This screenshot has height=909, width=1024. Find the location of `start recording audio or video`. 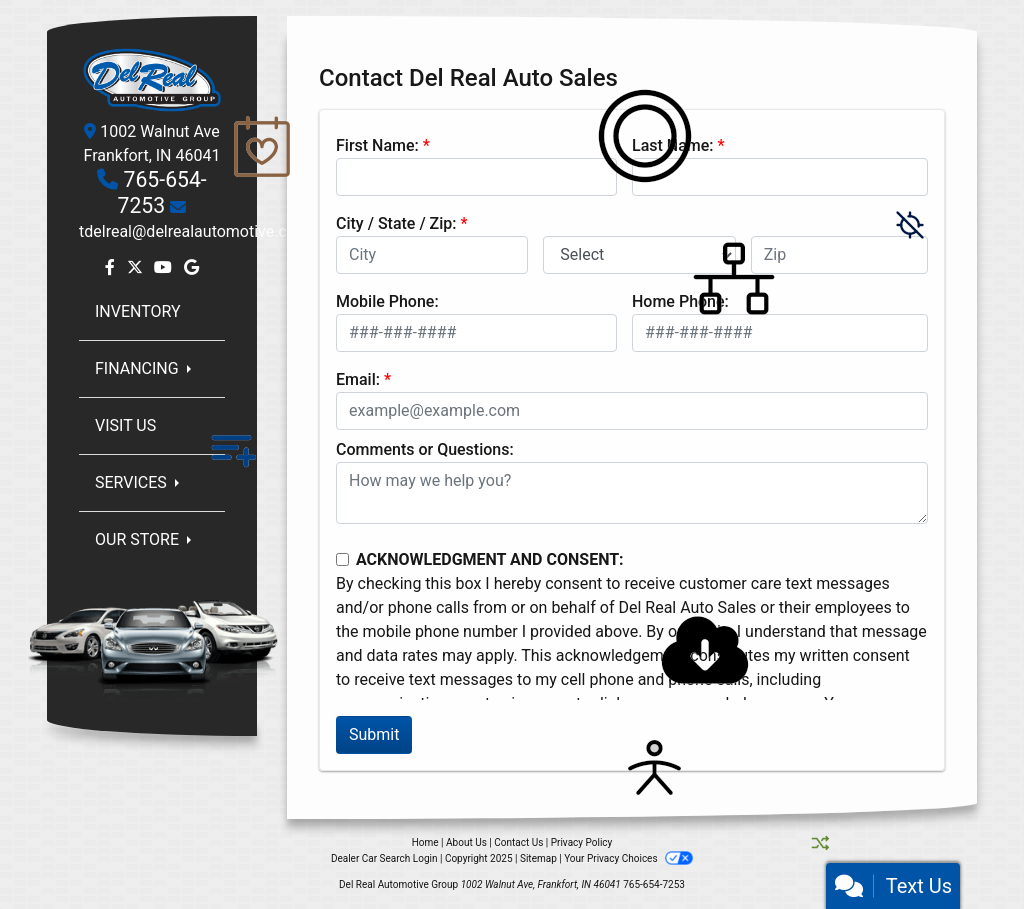

start recording audio or video is located at coordinates (645, 136).